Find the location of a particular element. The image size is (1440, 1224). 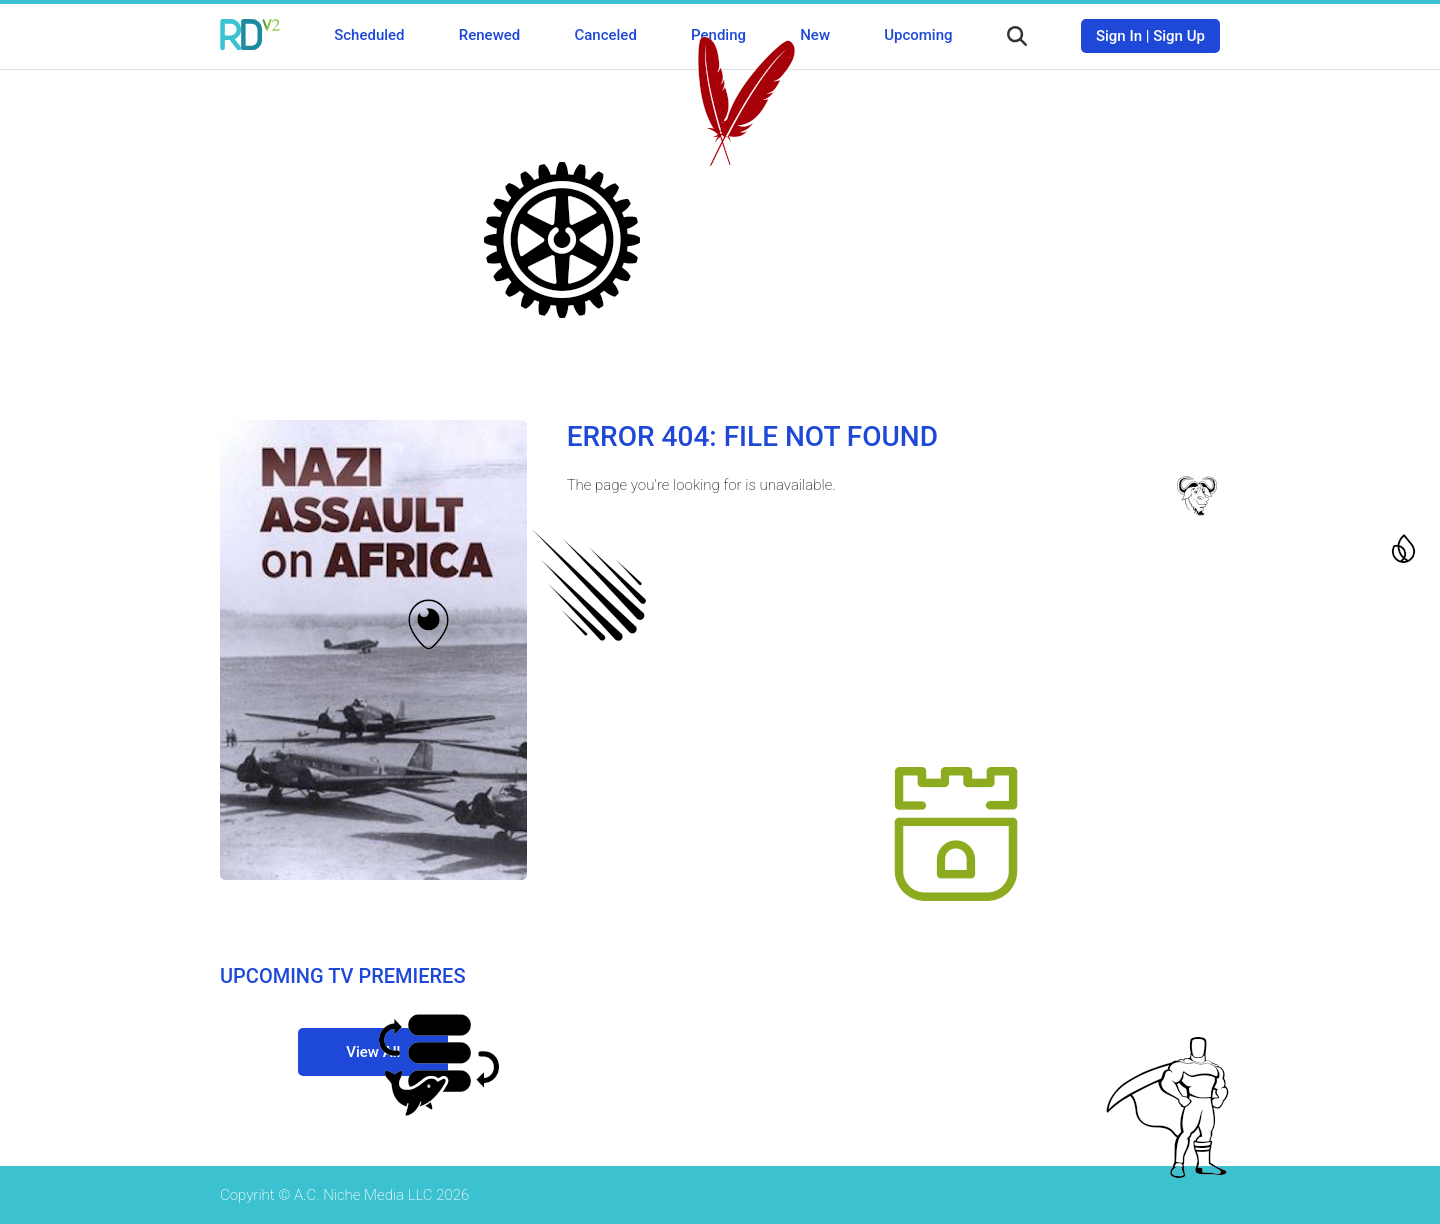

Rotary International organization logo is located at coordinates (562, 240).